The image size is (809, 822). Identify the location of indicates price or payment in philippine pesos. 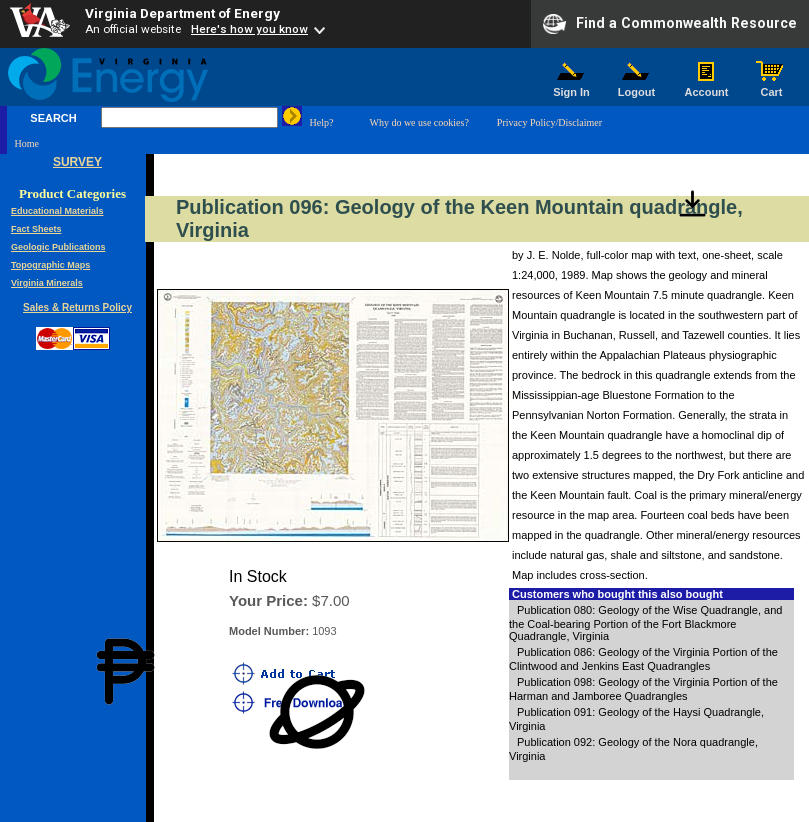
(125, 671).